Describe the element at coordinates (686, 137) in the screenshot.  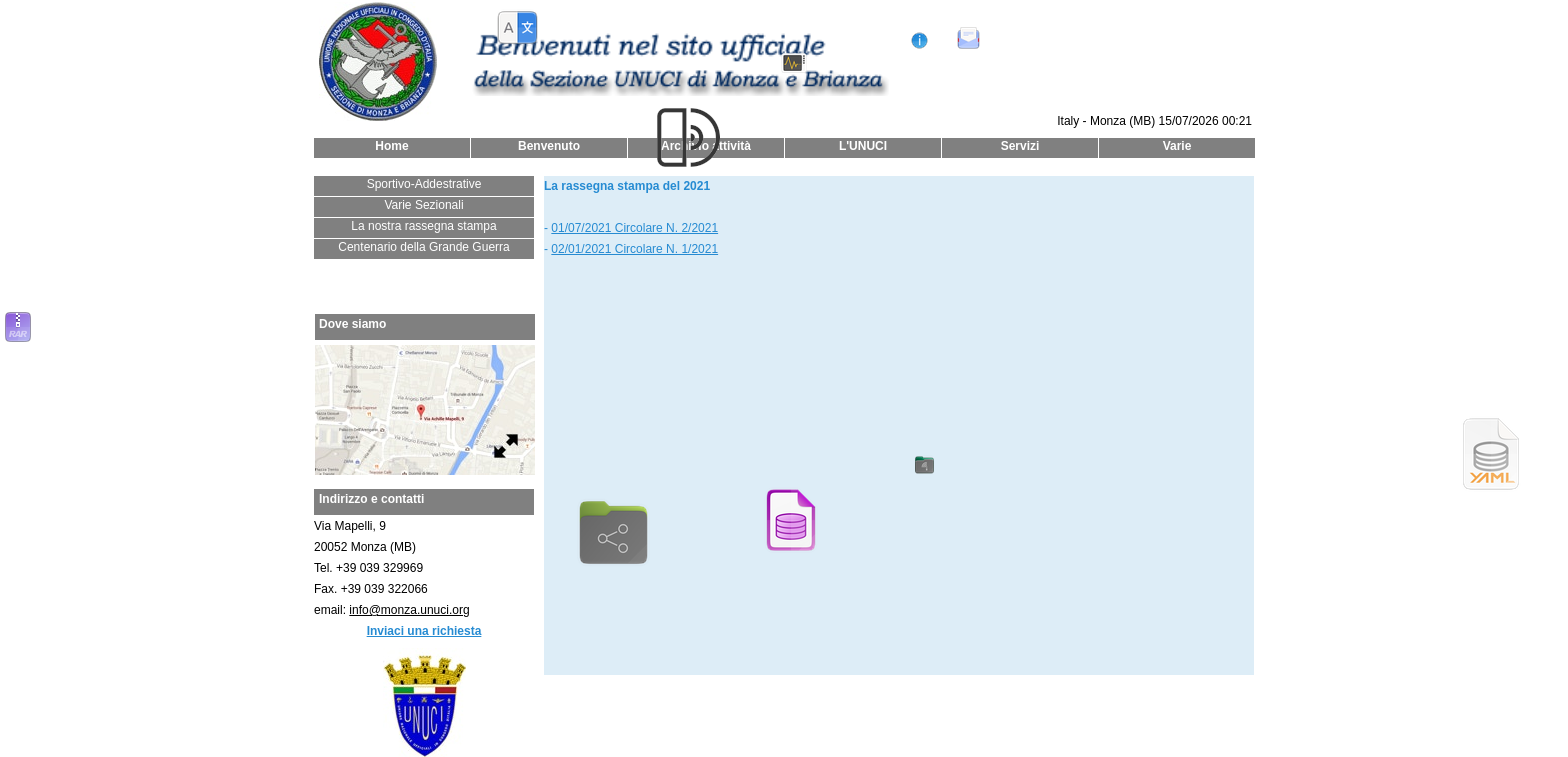
I see `view unplayed albums in your music library` at that location.